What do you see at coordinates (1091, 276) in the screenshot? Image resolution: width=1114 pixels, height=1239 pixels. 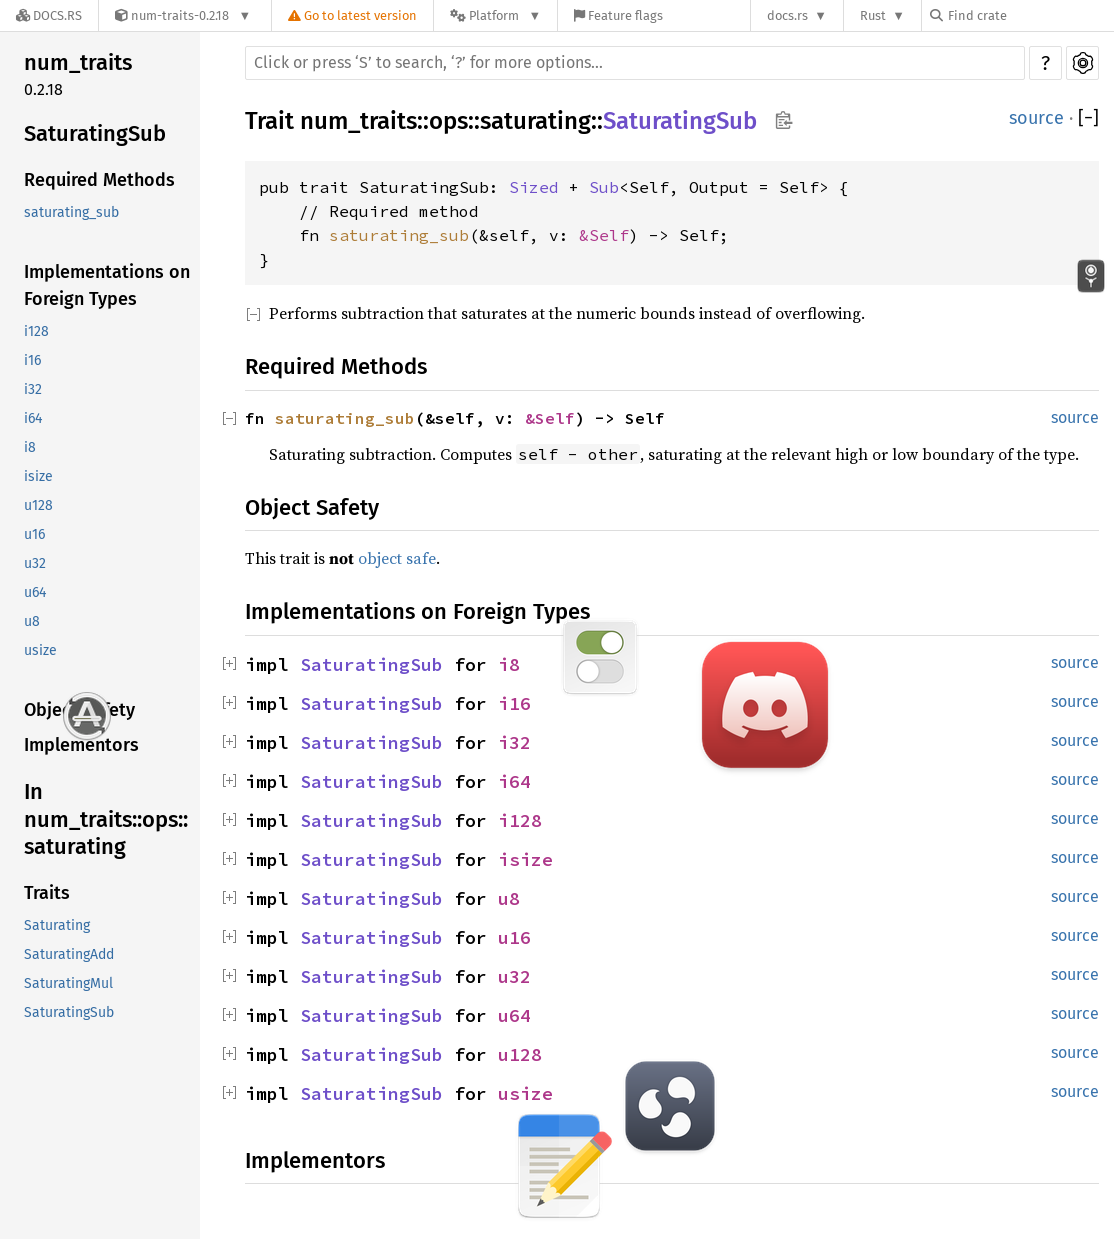 I see `open déjà dup backup application` at bounding box center [1091, 276].